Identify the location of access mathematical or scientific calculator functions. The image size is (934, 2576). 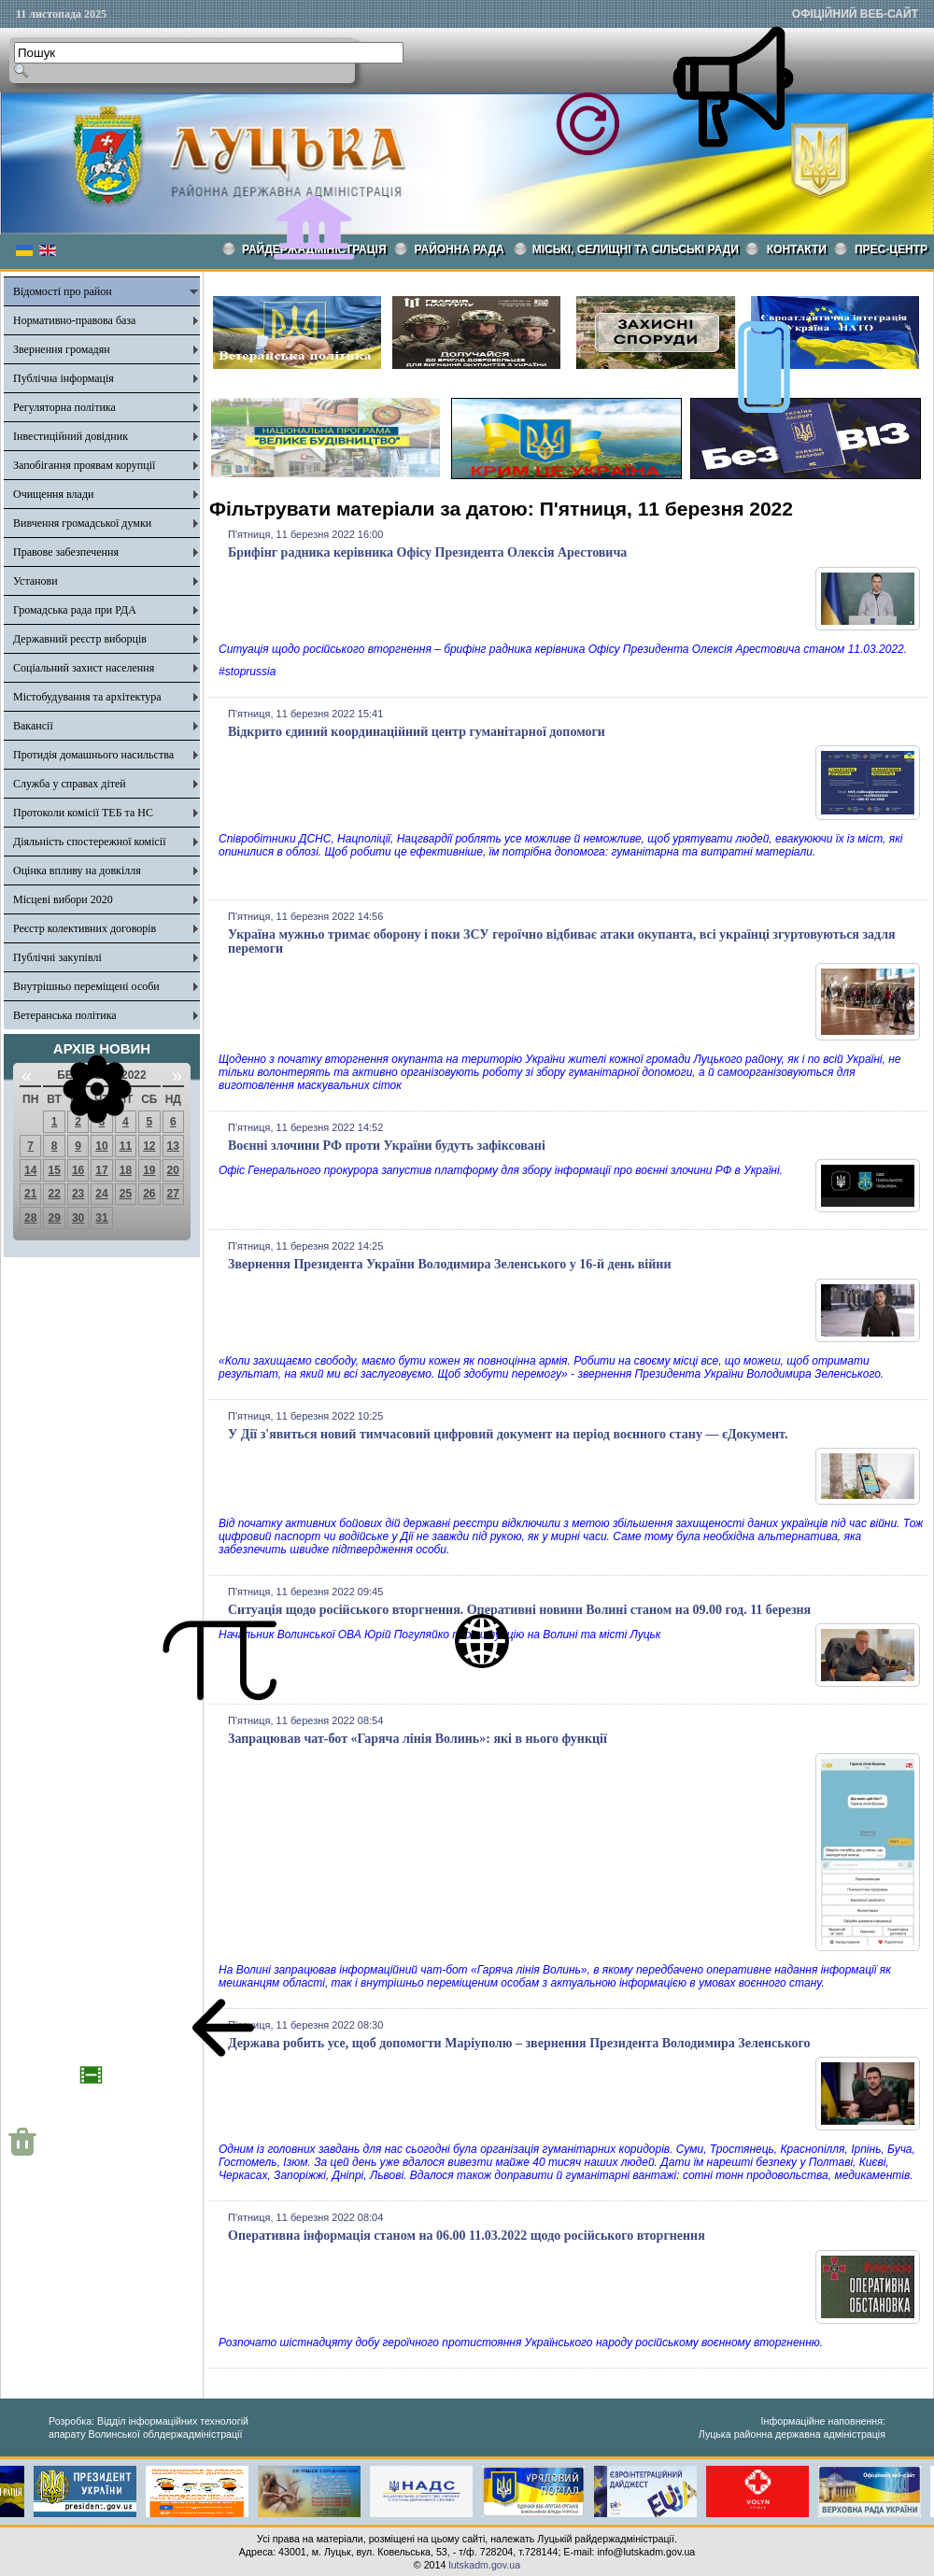
(221, 1658).